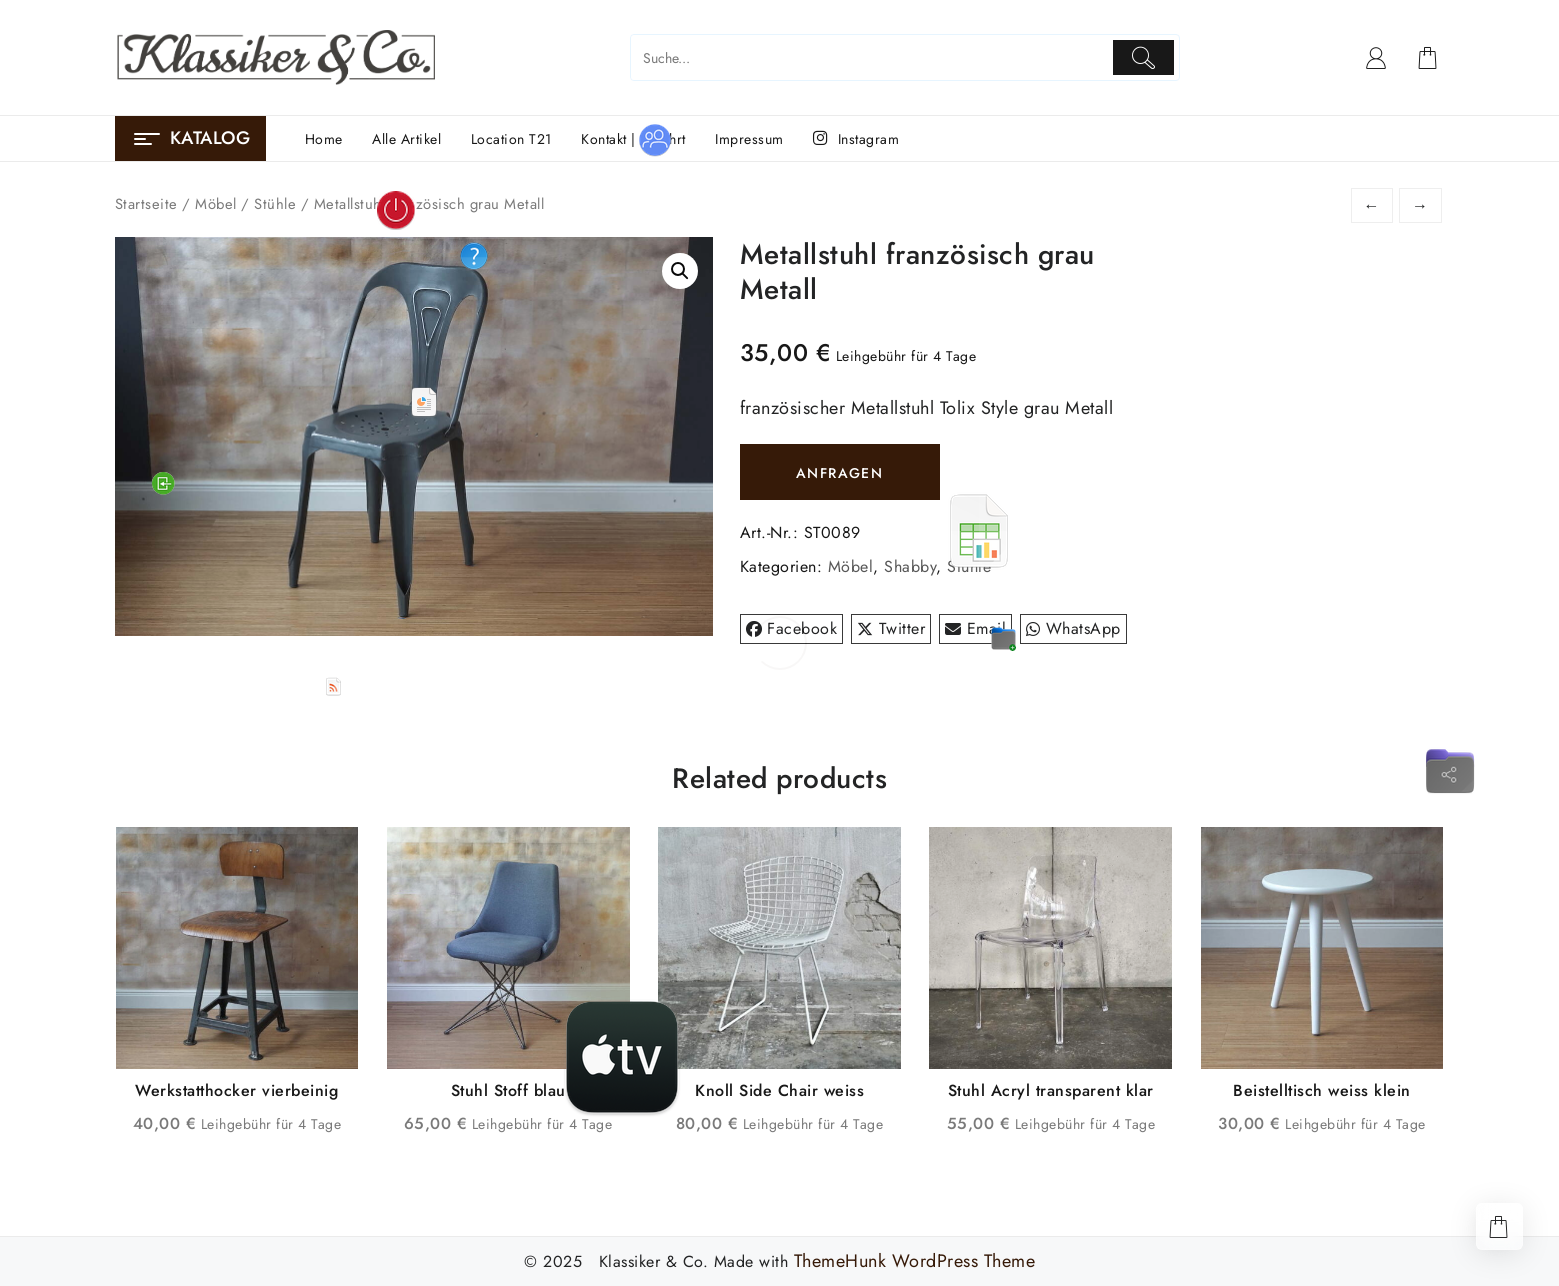 This screenshot has height=1286, width=1559. What do you see at coordinates (474, 256) in the screenshot?
I see `open help documentation` at bounding box center [474, 256].